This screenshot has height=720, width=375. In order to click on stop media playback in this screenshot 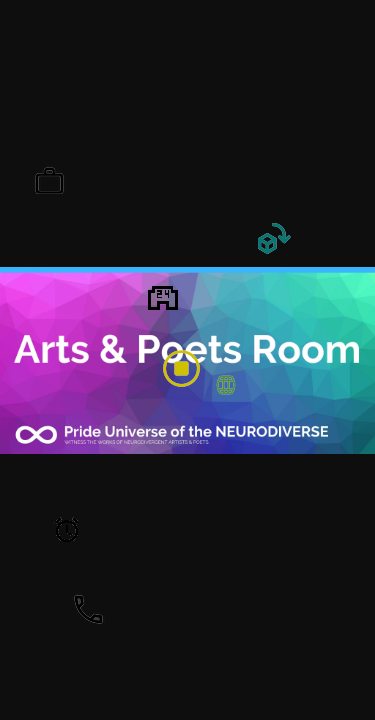, I will do `click(181, 368)`.